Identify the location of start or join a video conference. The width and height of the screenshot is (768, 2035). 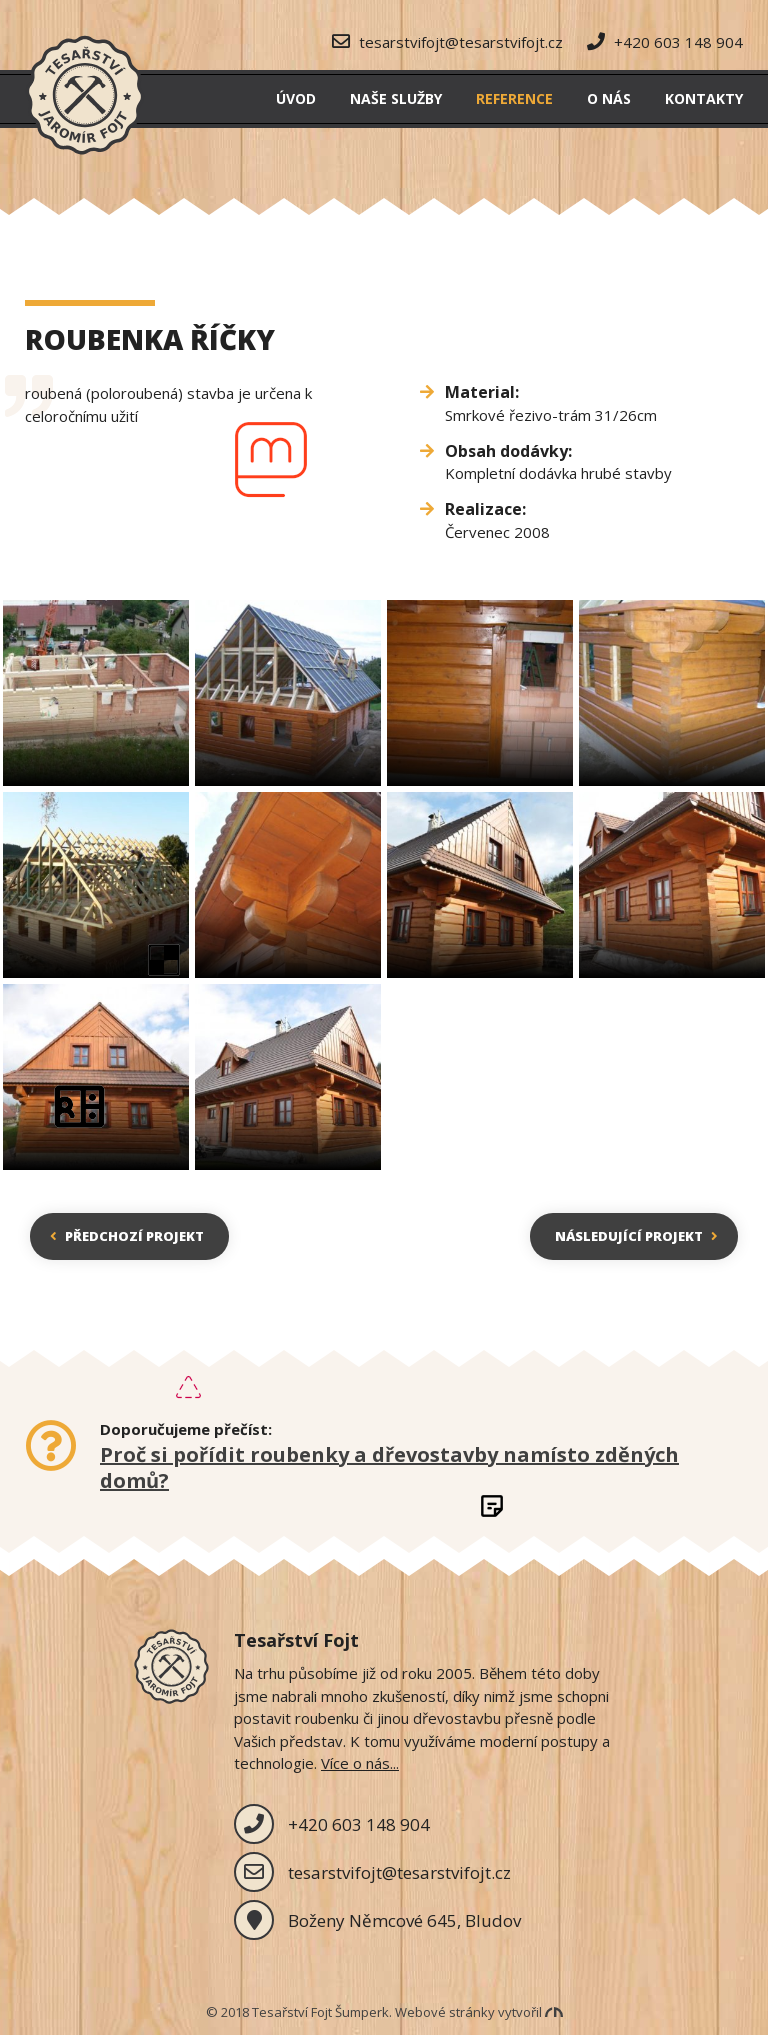
(79, 1106).